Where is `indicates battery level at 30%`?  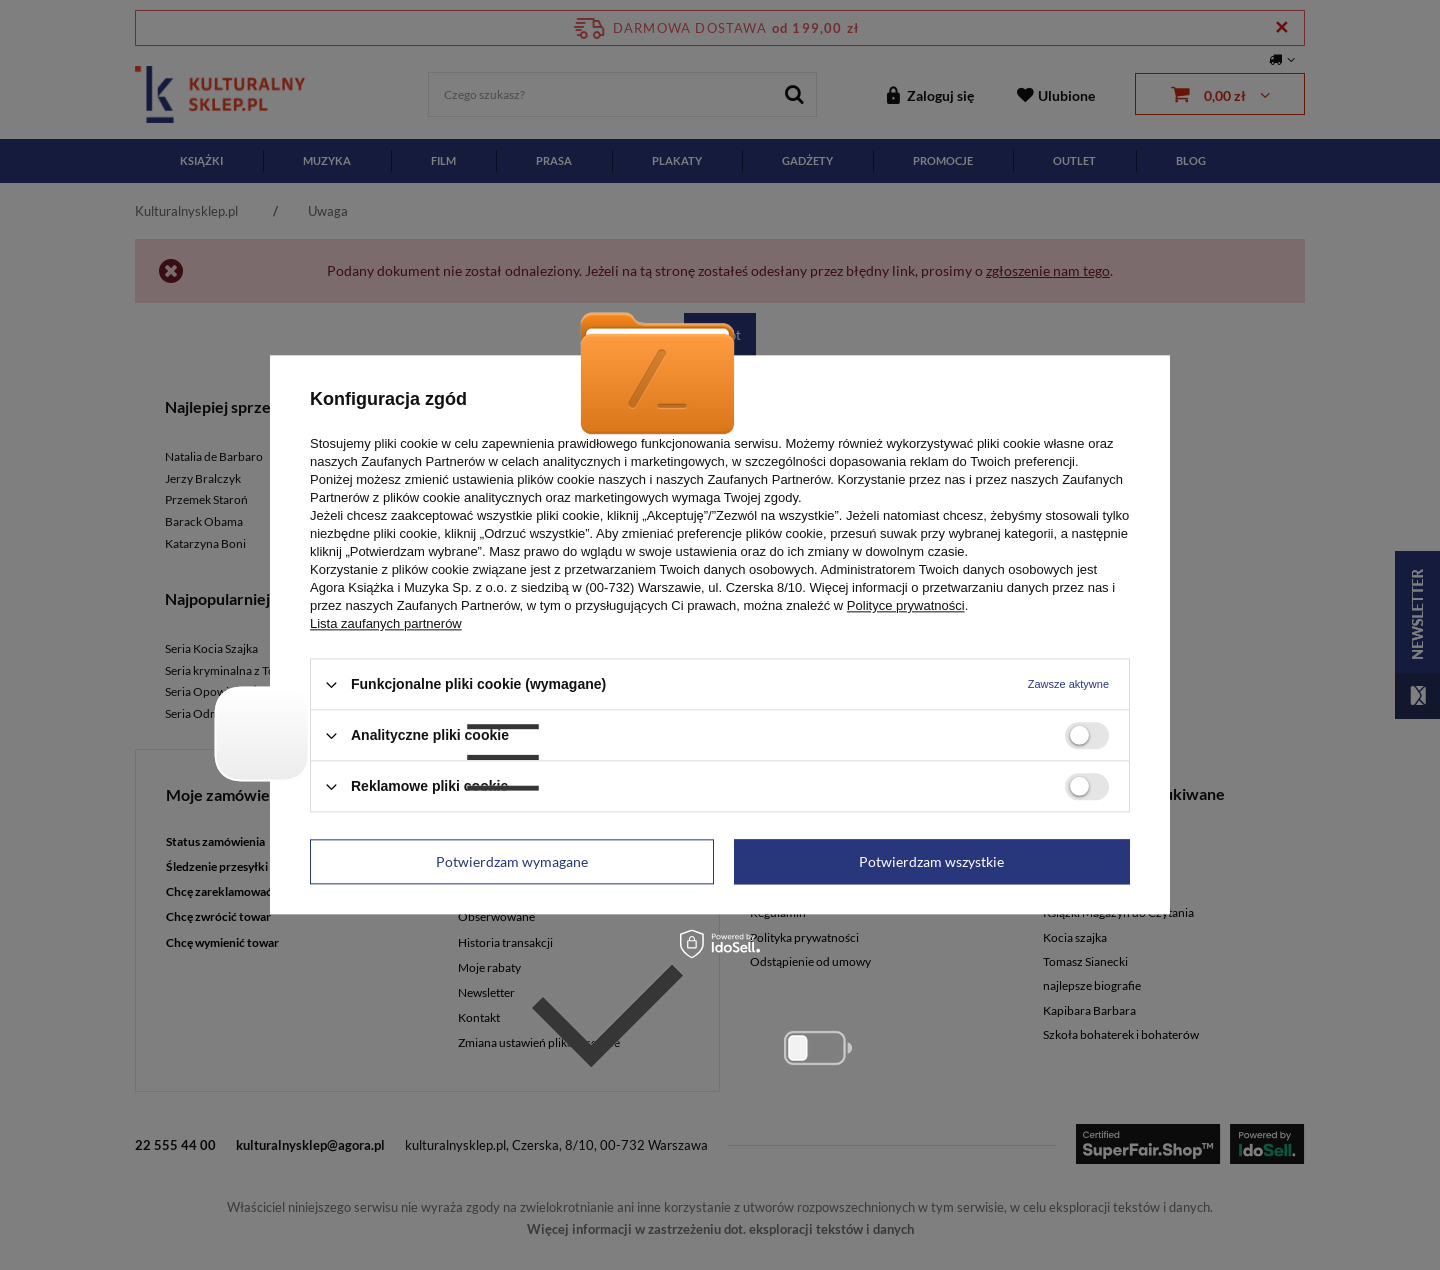 indicates battery level at 30% is located at coordinates (818, 1048).